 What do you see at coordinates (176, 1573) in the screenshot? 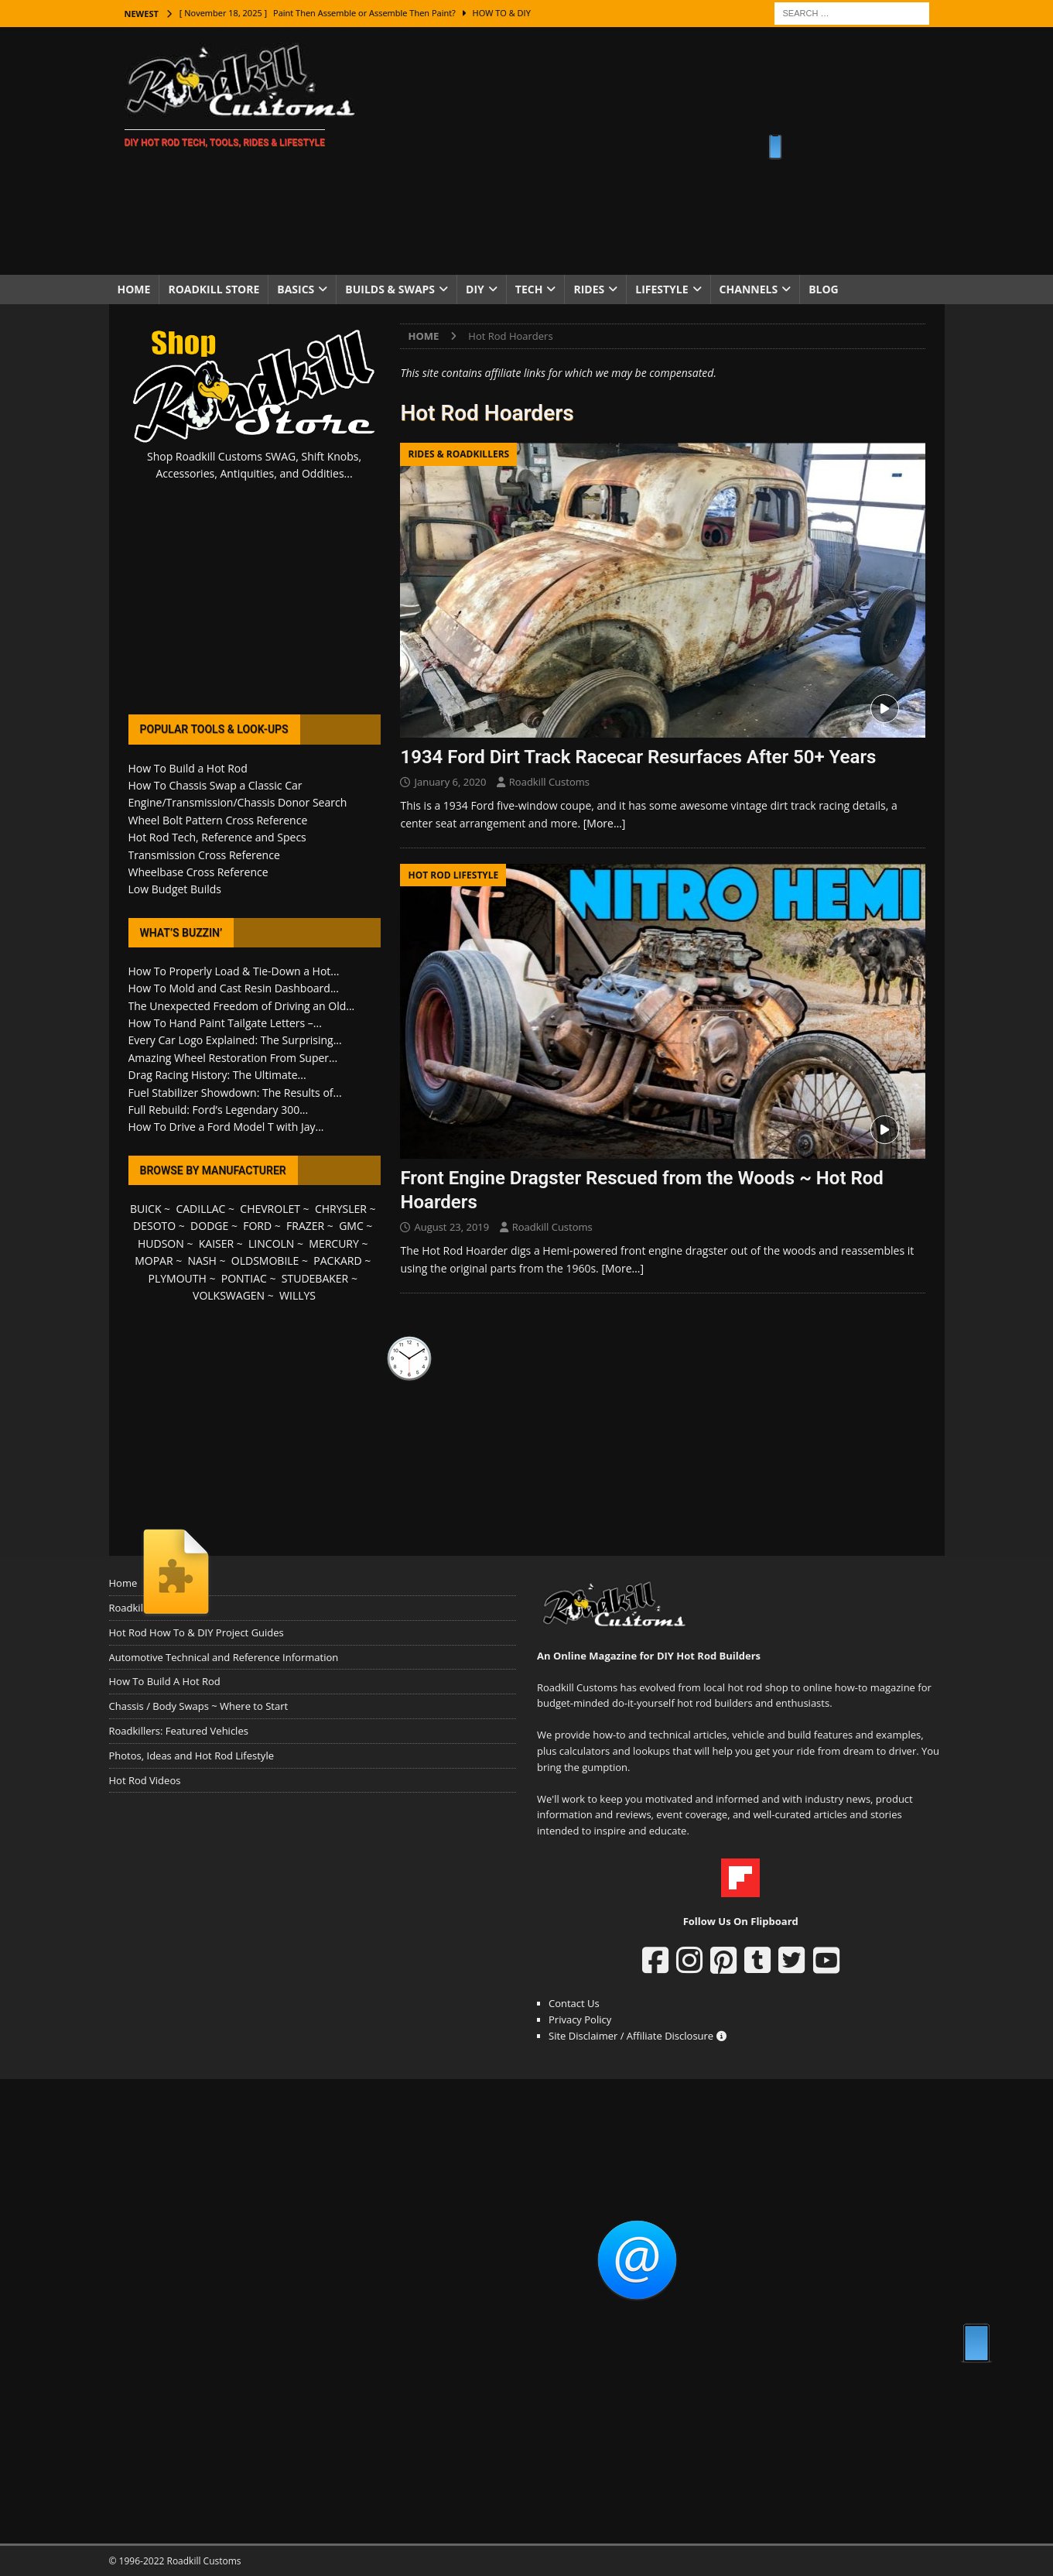
I see `a plugin-generated file type` at bounding box center [176, 1573].